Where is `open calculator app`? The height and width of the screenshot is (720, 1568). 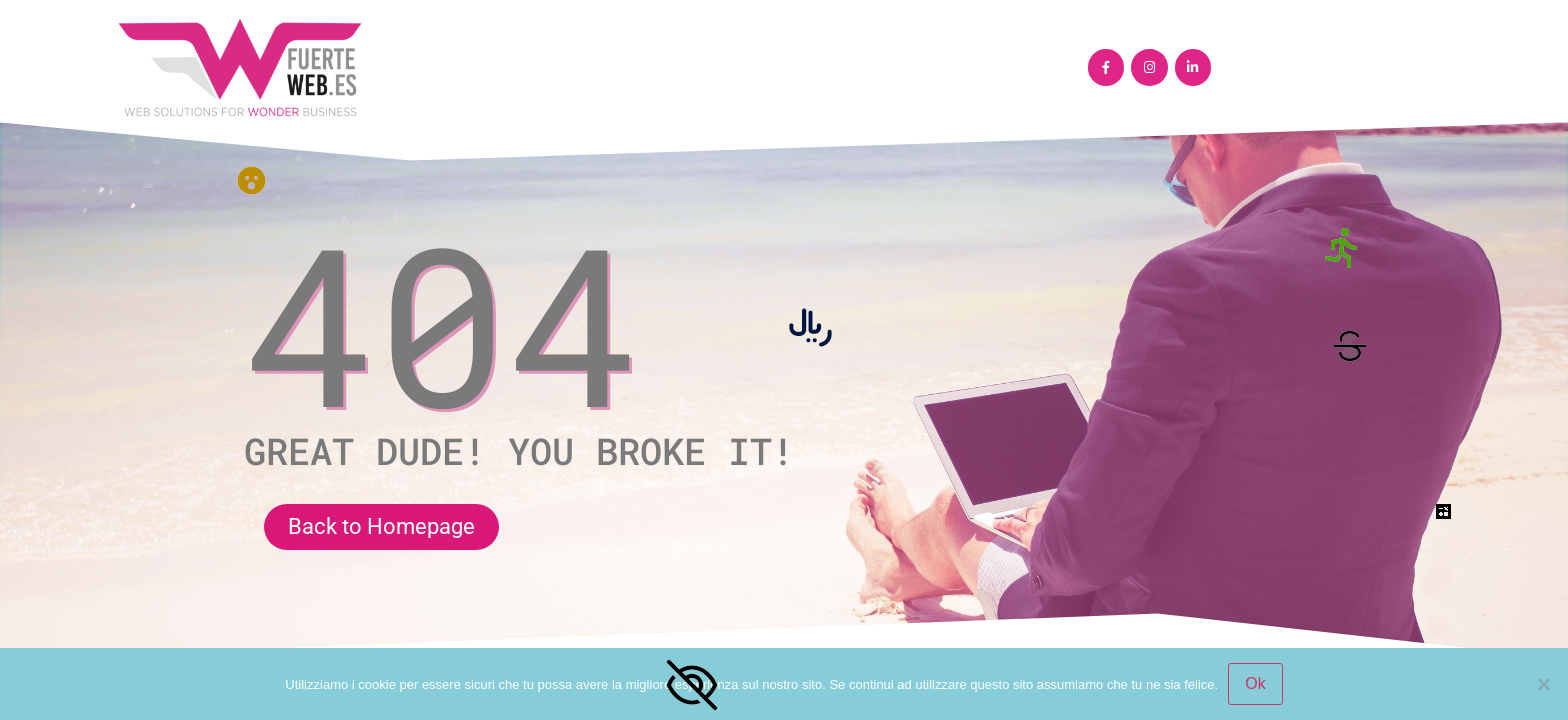 open calculator app is located at coordinates (1443, 511).